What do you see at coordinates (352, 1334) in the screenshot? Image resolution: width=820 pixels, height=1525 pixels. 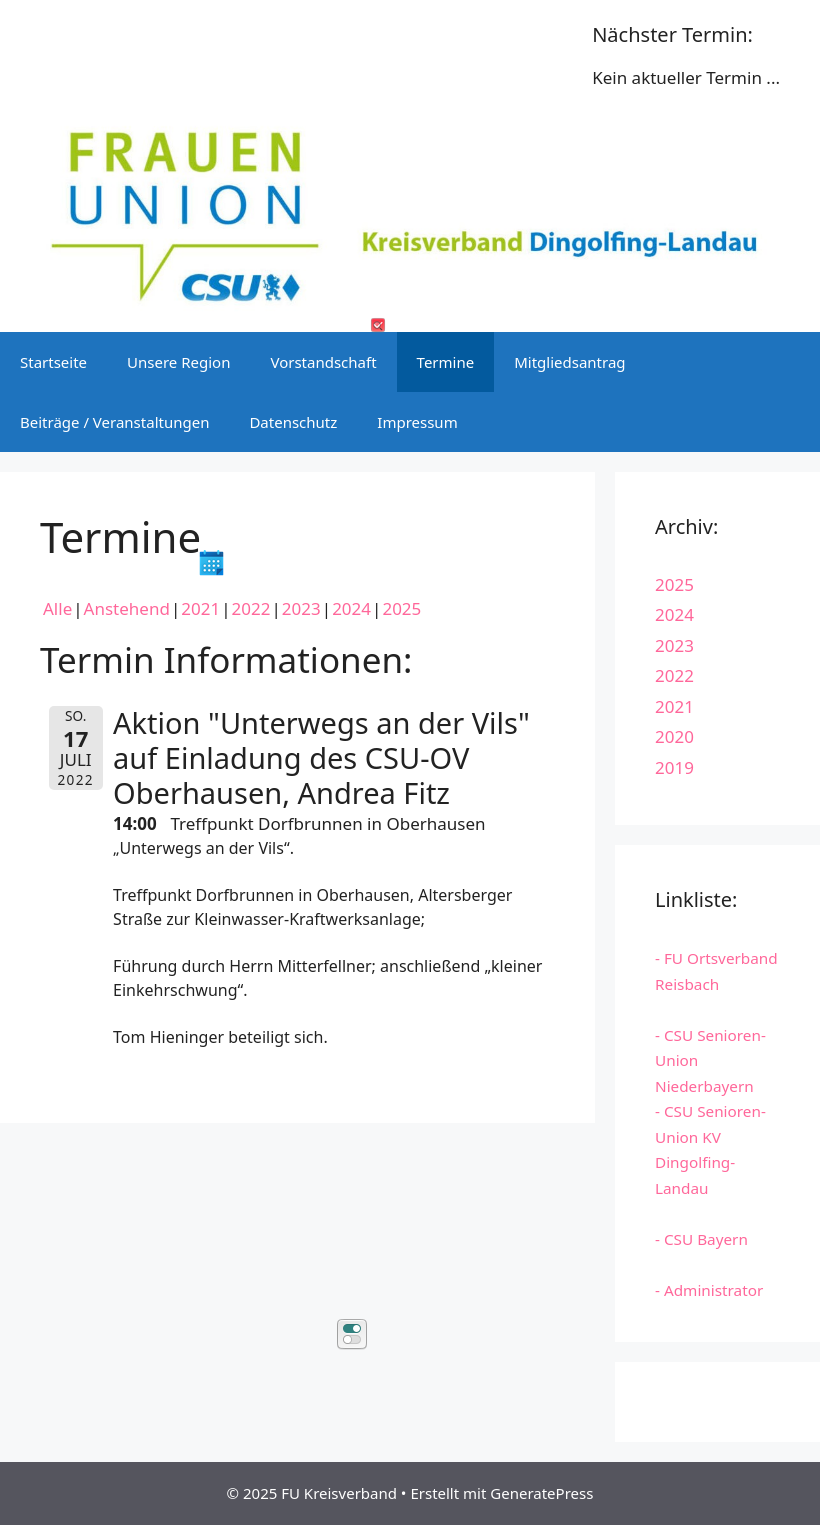 I see `open gnome tweaks settings` at bounding box center [352, 1334].